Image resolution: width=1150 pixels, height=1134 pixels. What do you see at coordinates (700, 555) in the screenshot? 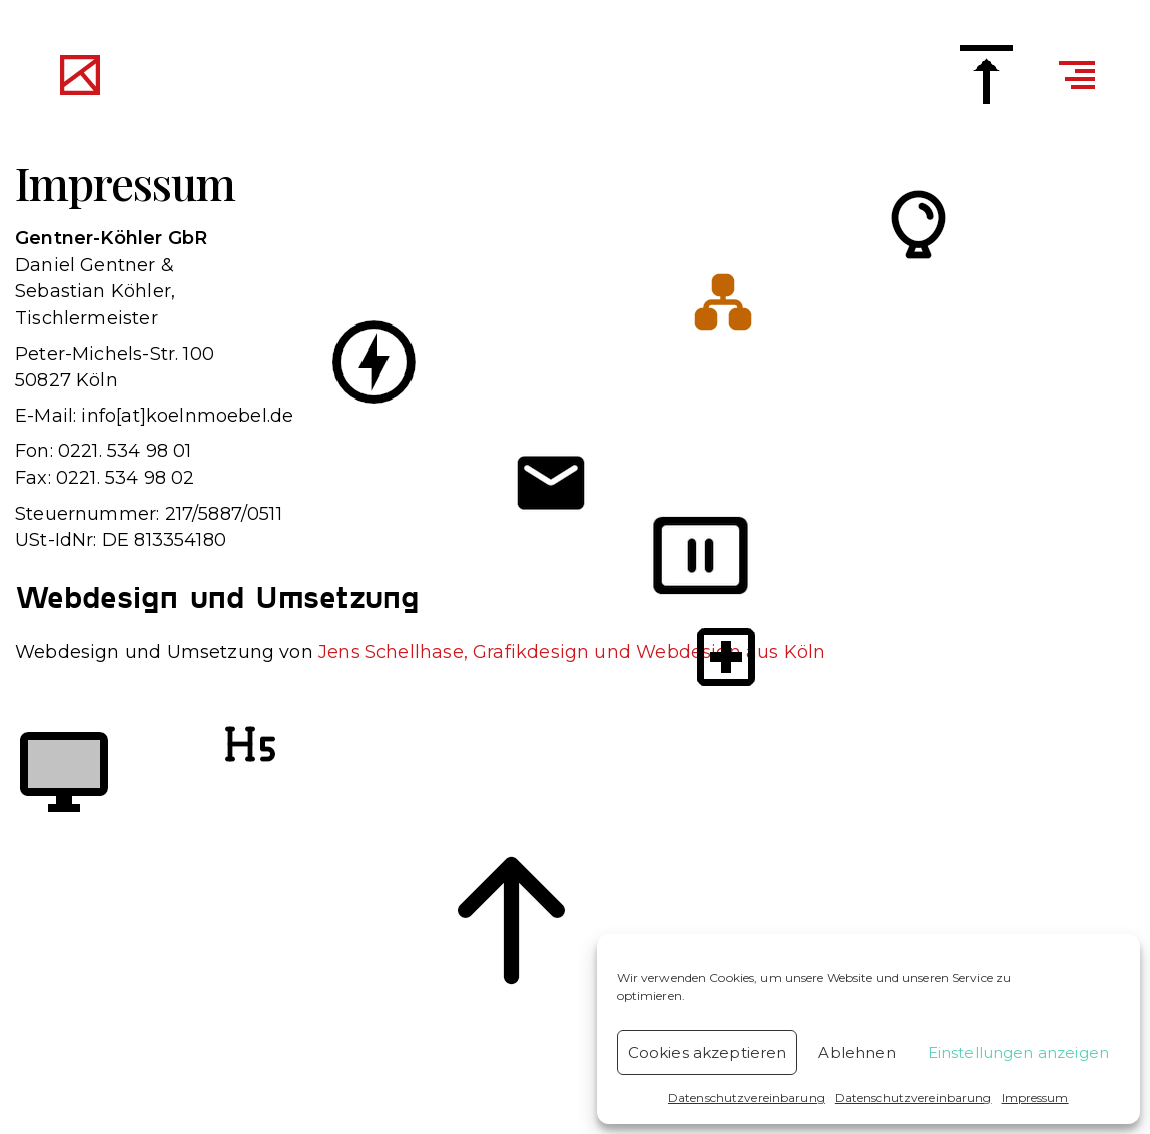
I see `pause a presentation or slideshow` at bounding box center [700, 555].